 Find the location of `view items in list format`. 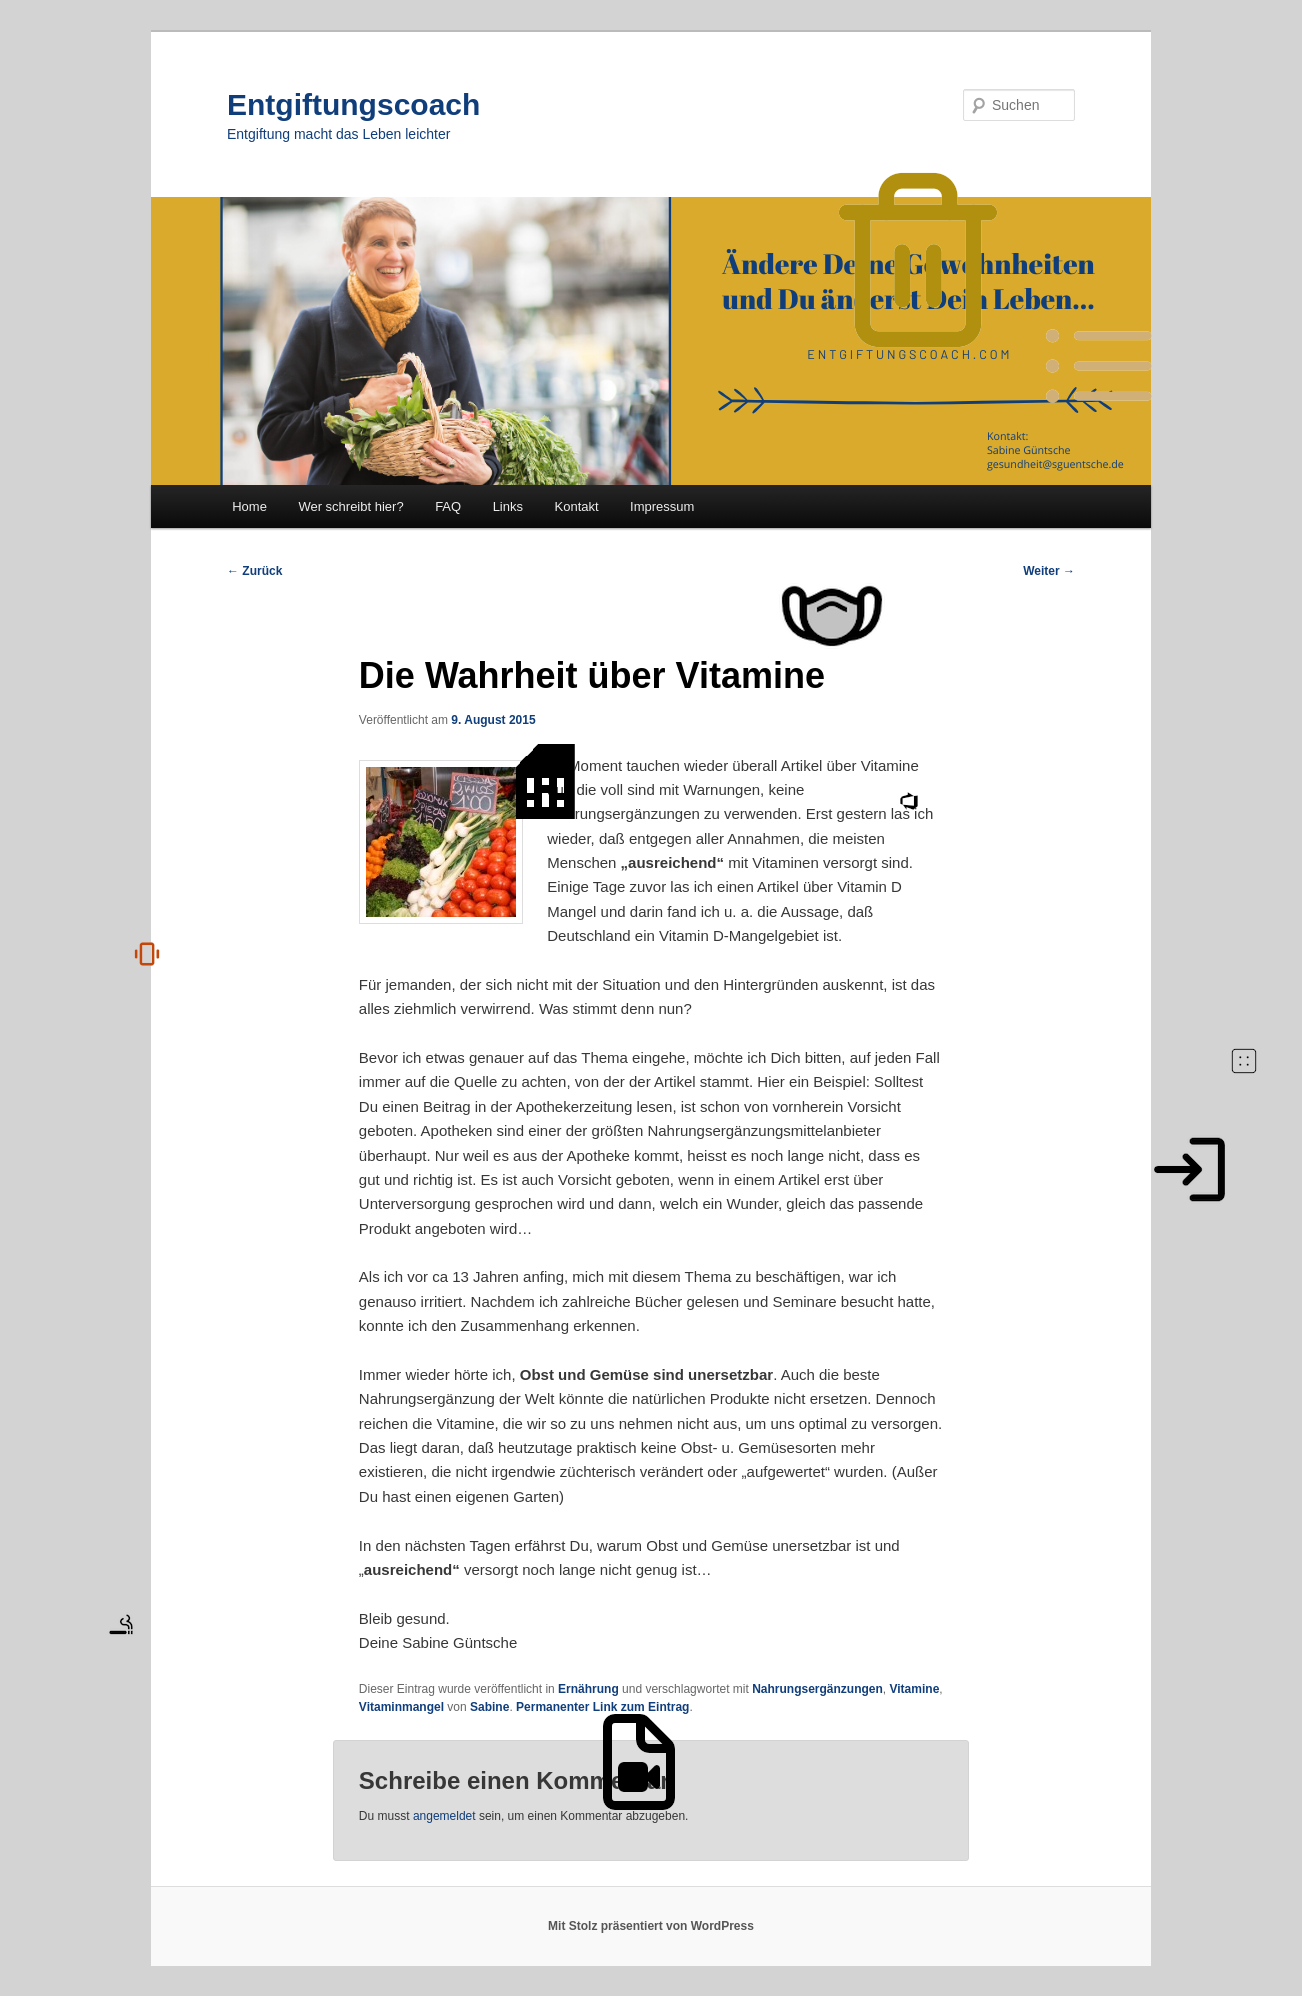

view items in list format is located at coordinates (1100, 366).